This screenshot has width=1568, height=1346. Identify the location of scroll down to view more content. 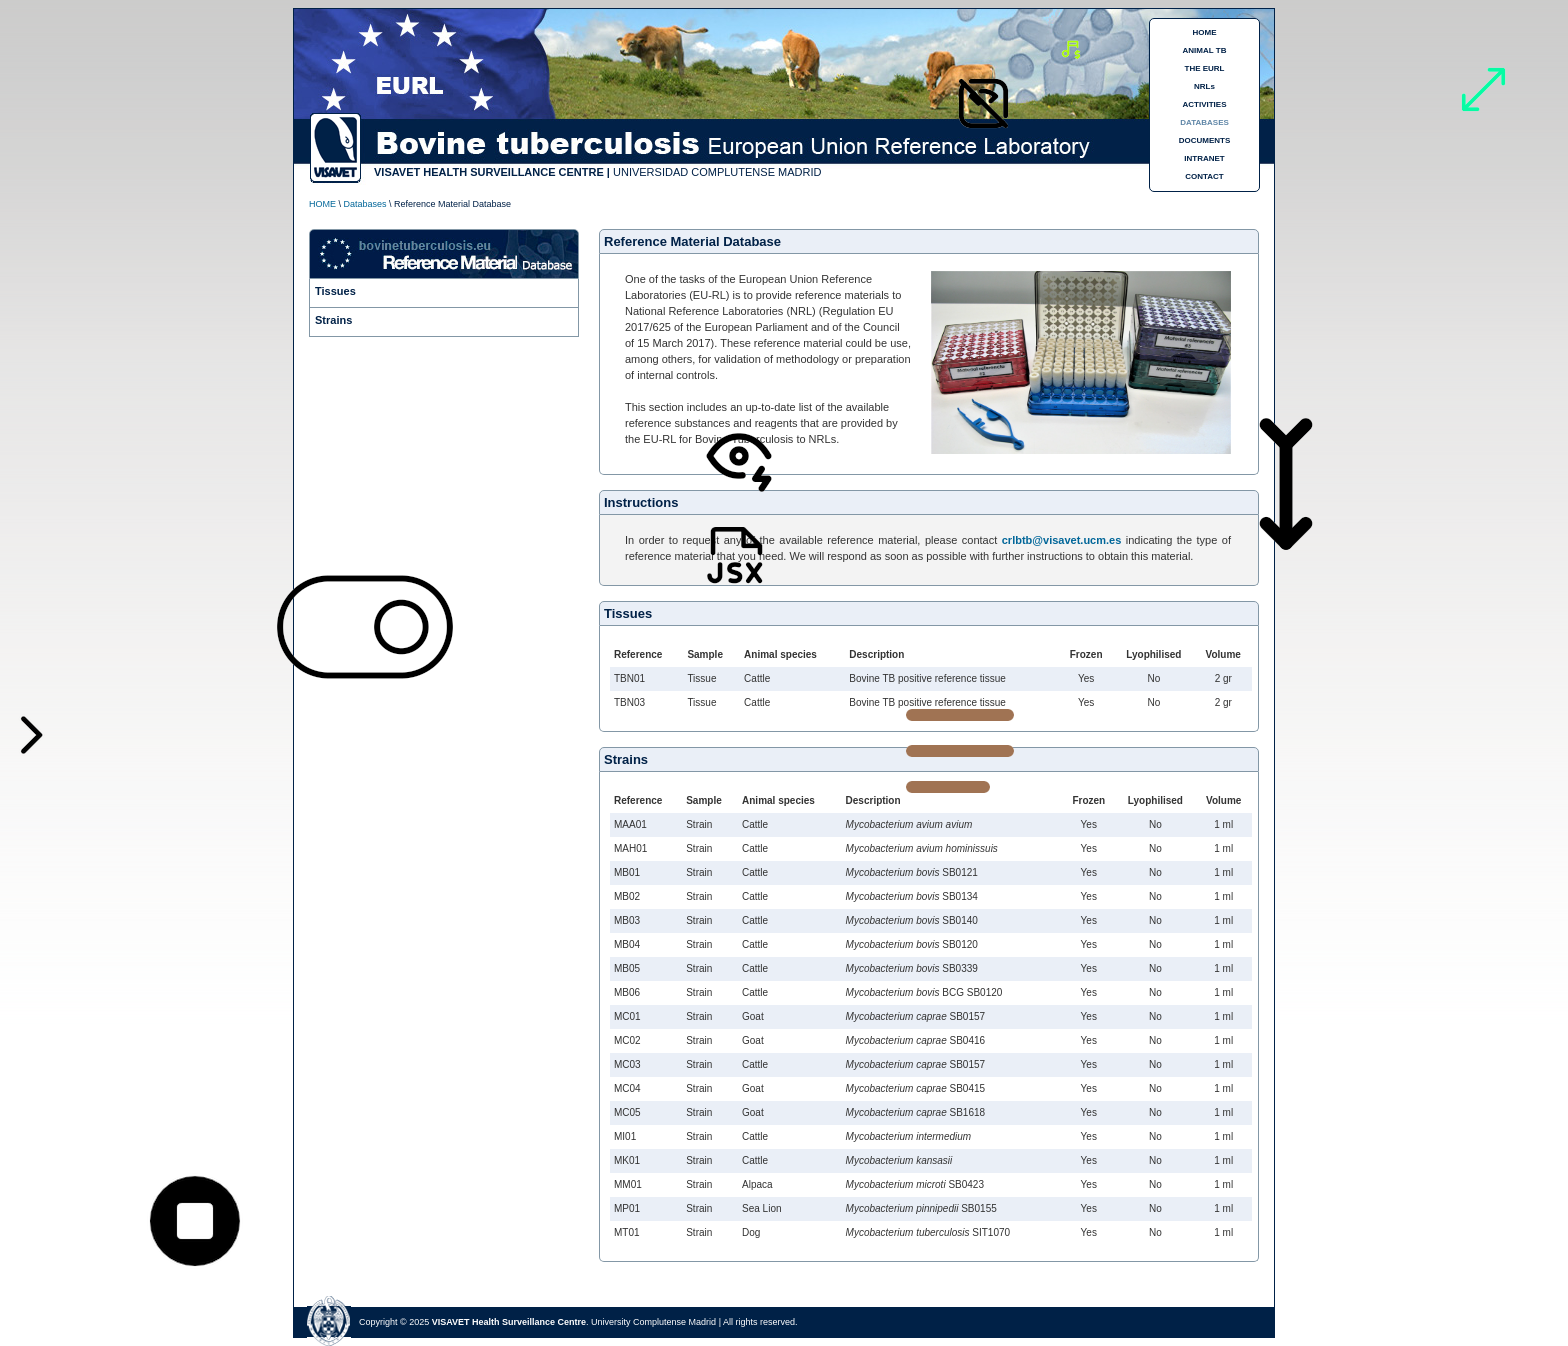
(1286, 484).